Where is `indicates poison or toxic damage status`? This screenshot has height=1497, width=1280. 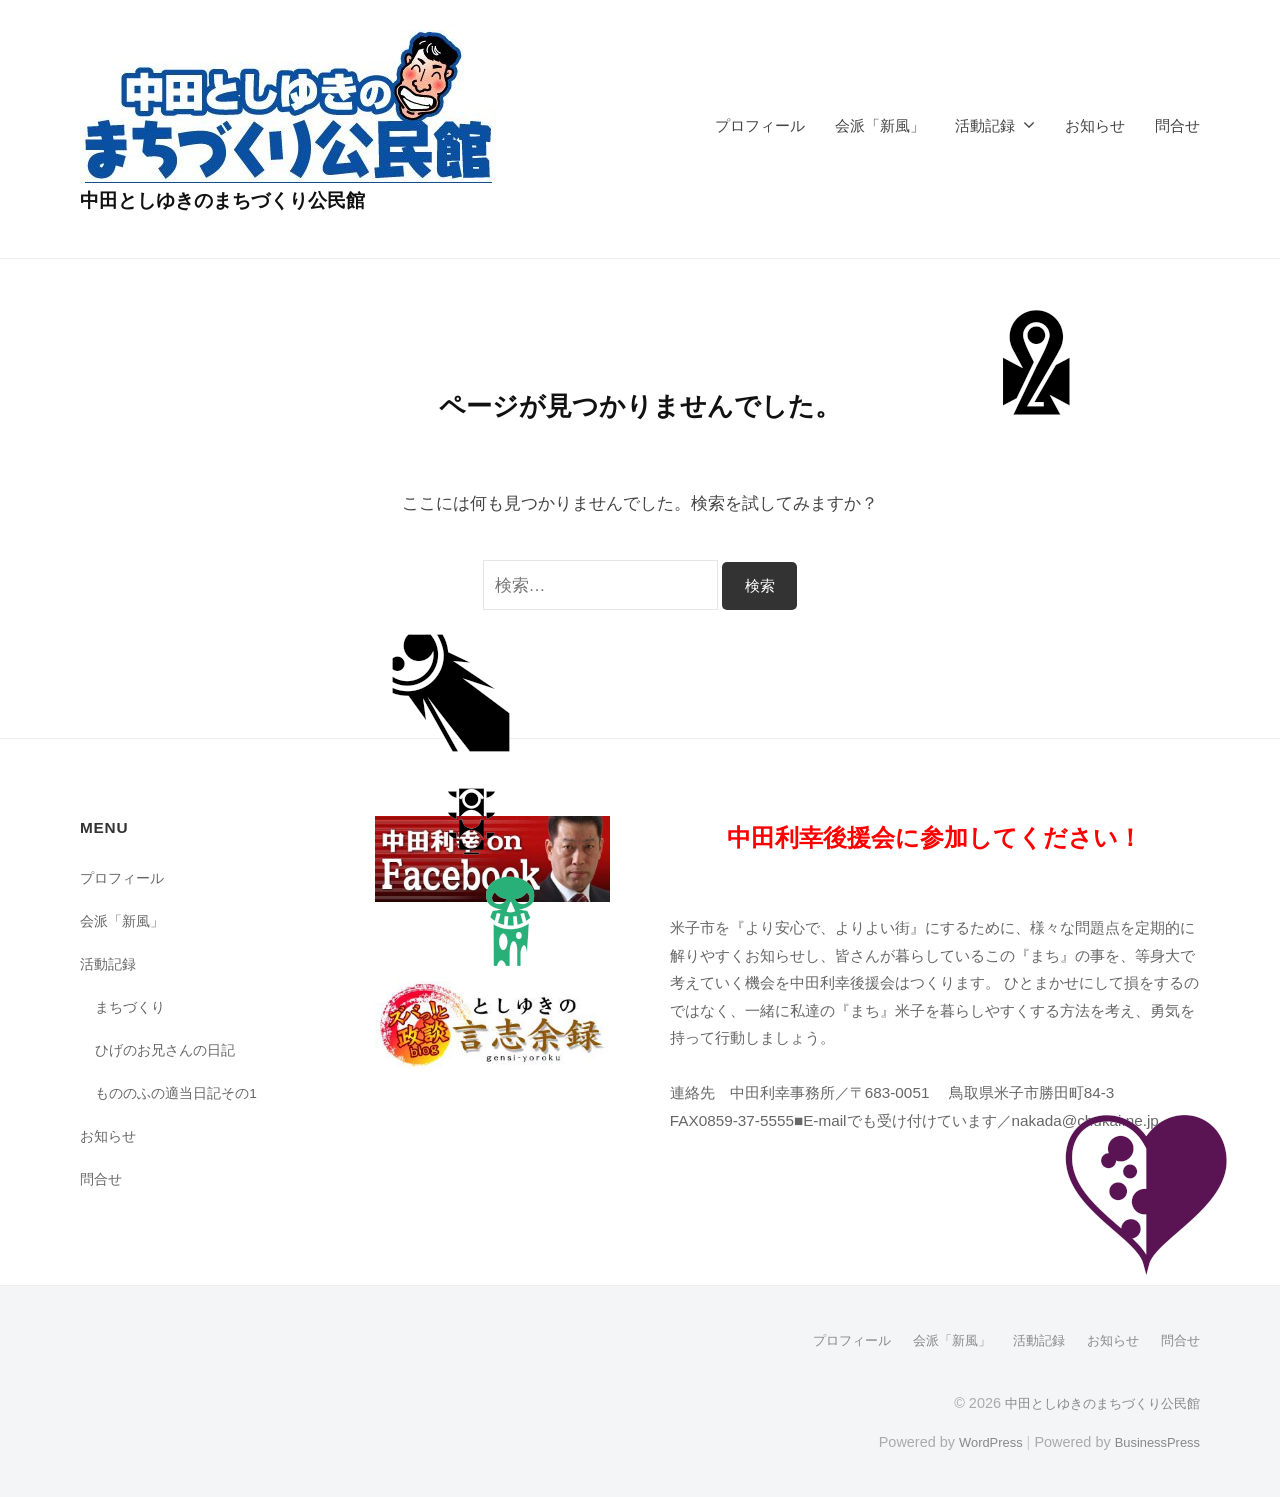
indicates poison or toxic damage status is located at coordinates (508, 920).